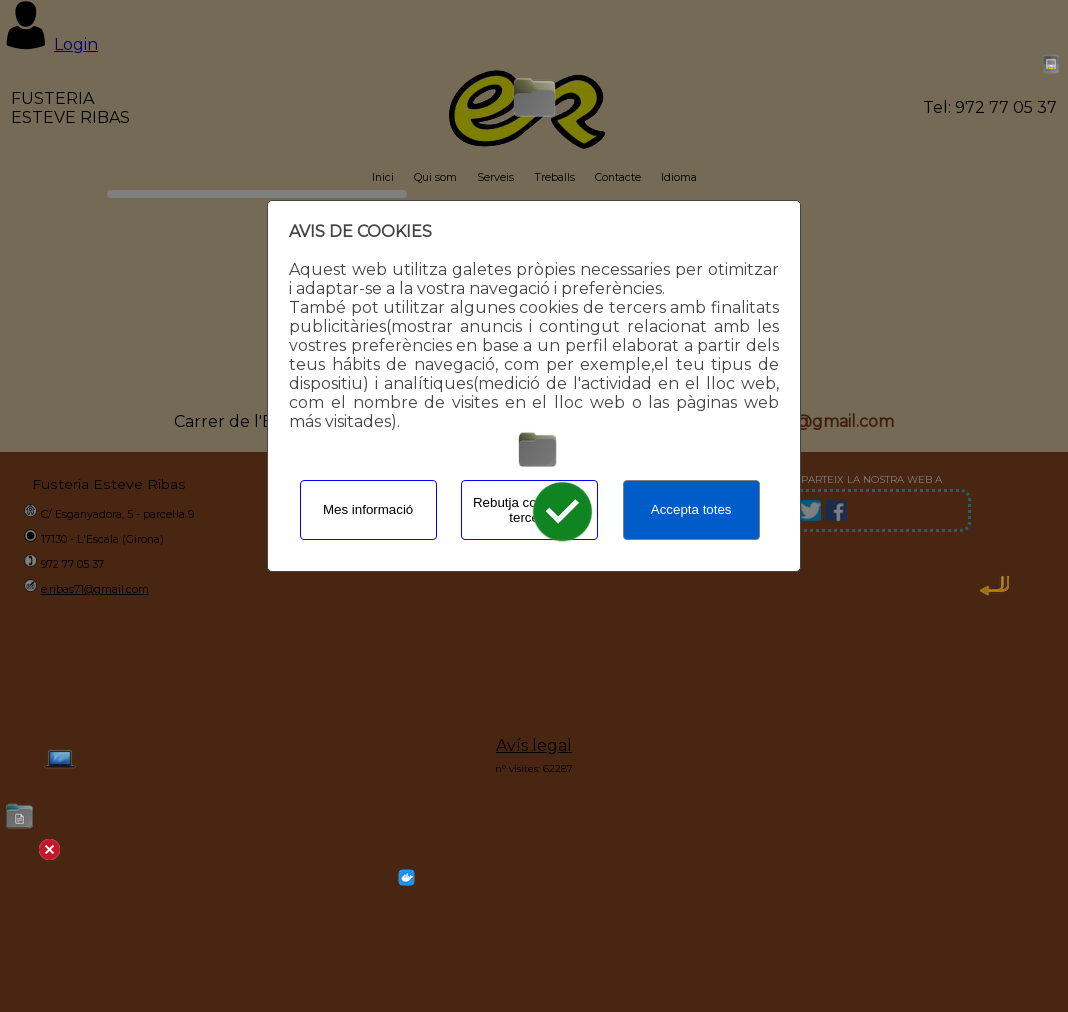 Image resolution: width=1068 pixels, height=1012 pixels. I want to click on reply to all recipients of an email, so click(994, 584).